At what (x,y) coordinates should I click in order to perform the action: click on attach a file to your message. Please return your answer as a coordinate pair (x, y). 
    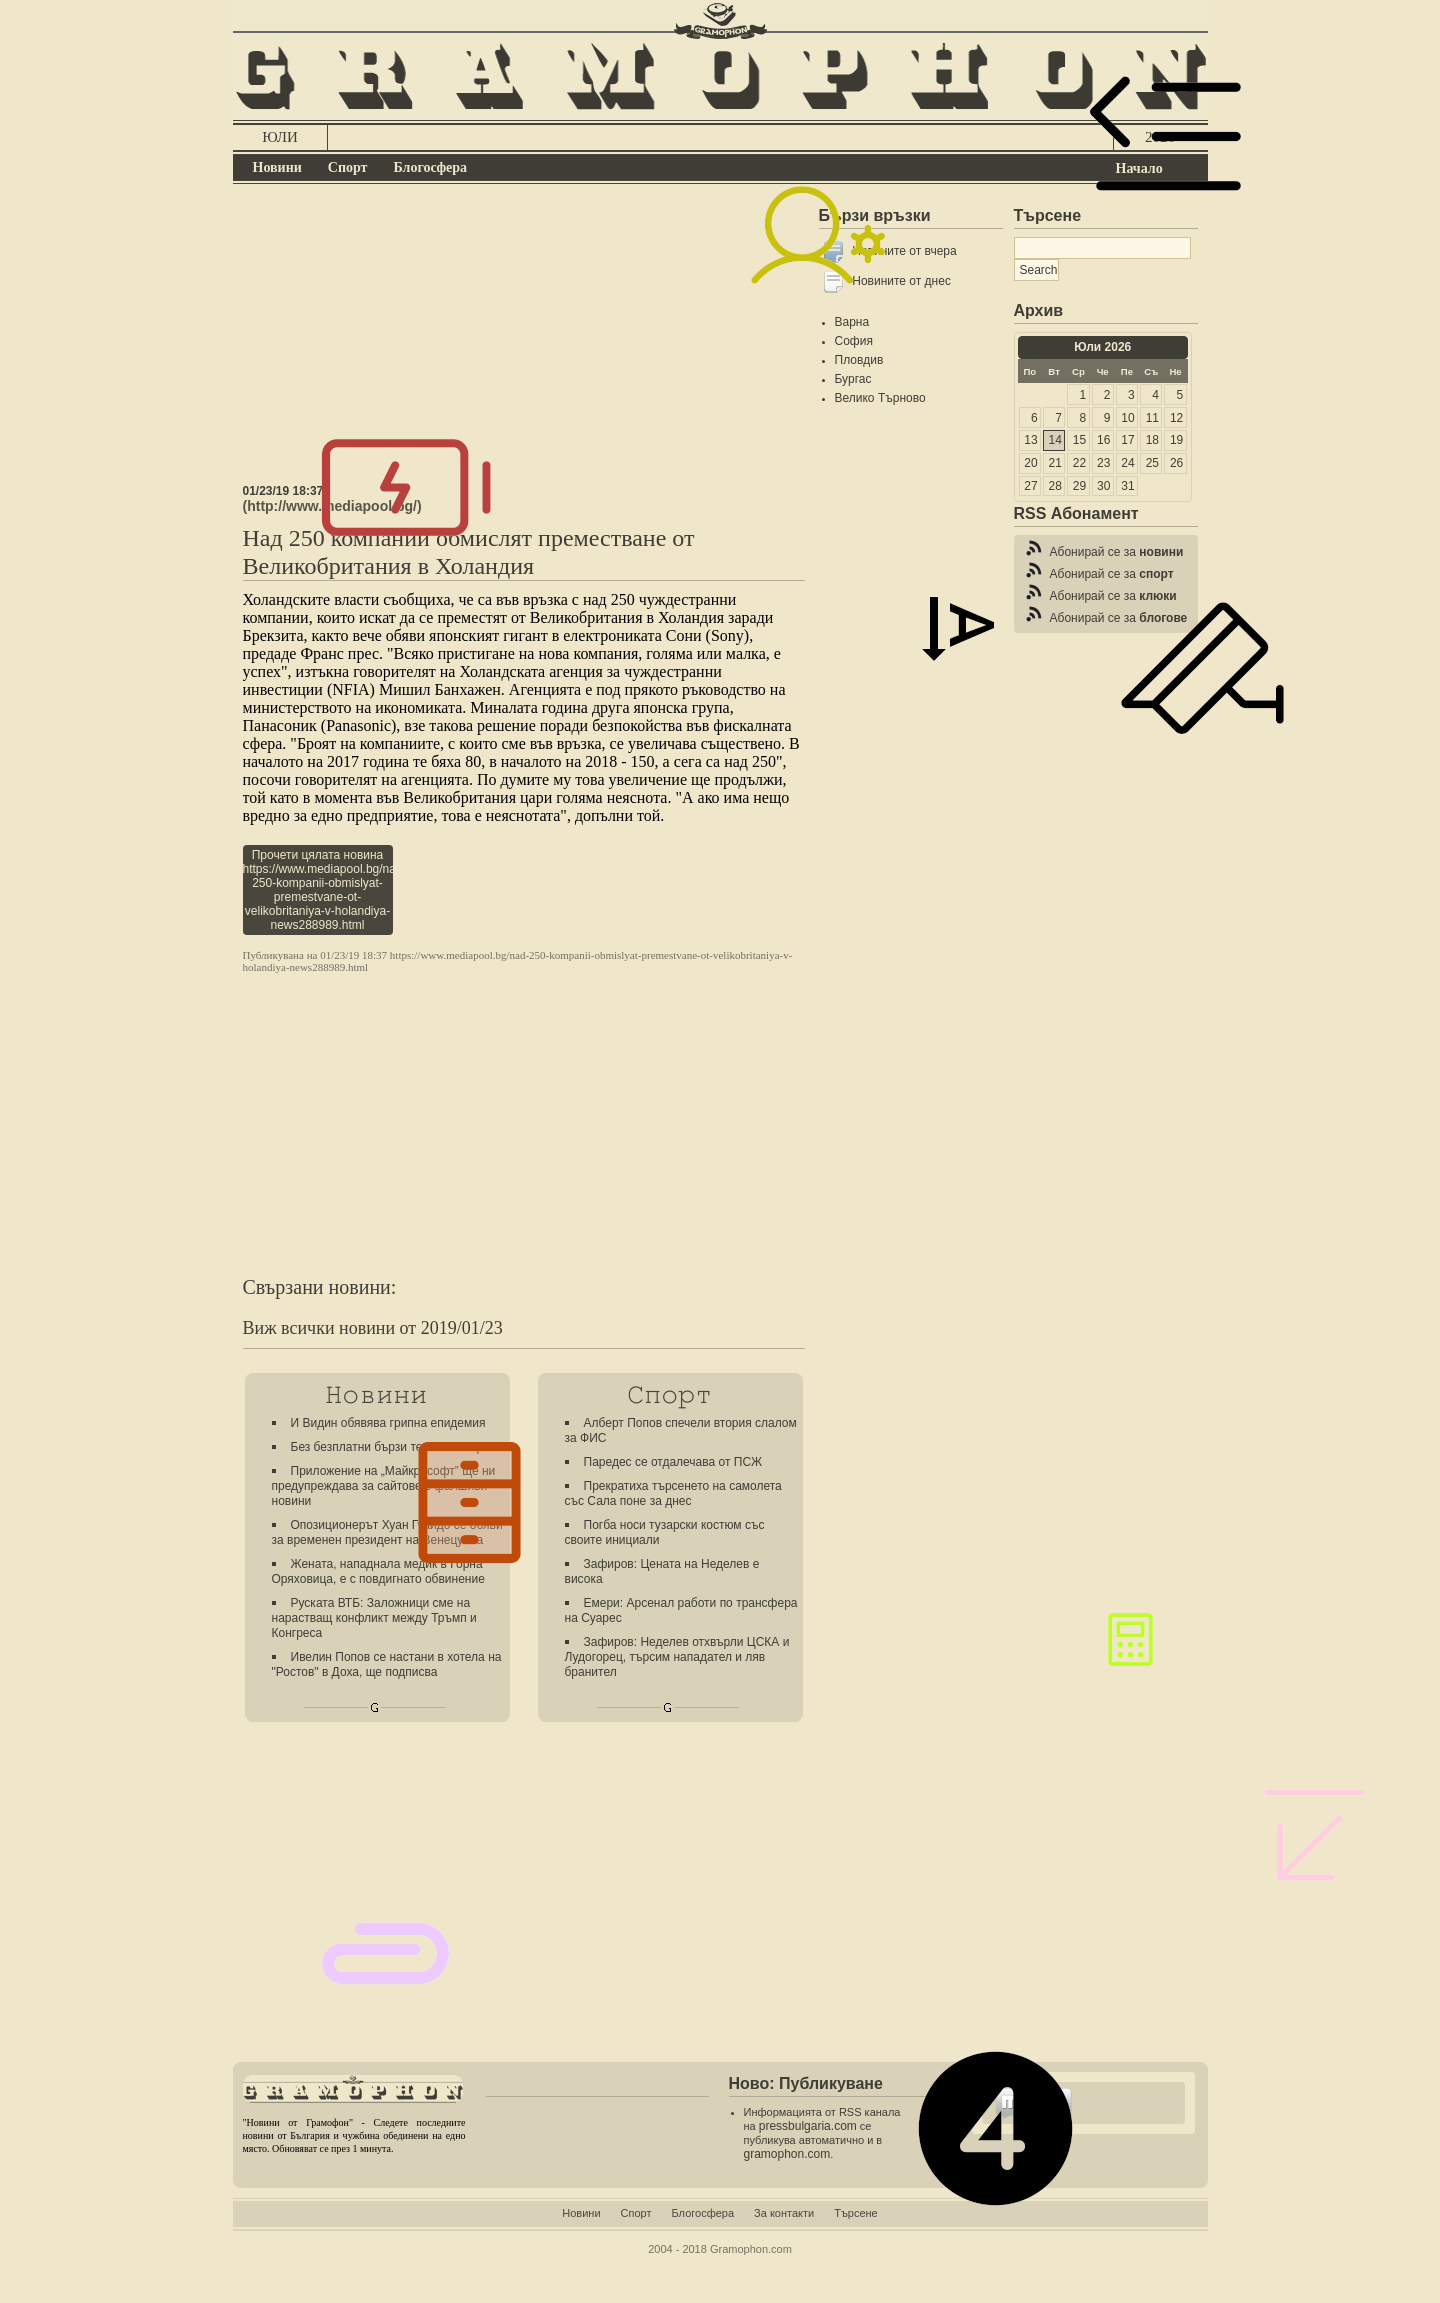
    Looking at the image, I should click on (385, 1953).